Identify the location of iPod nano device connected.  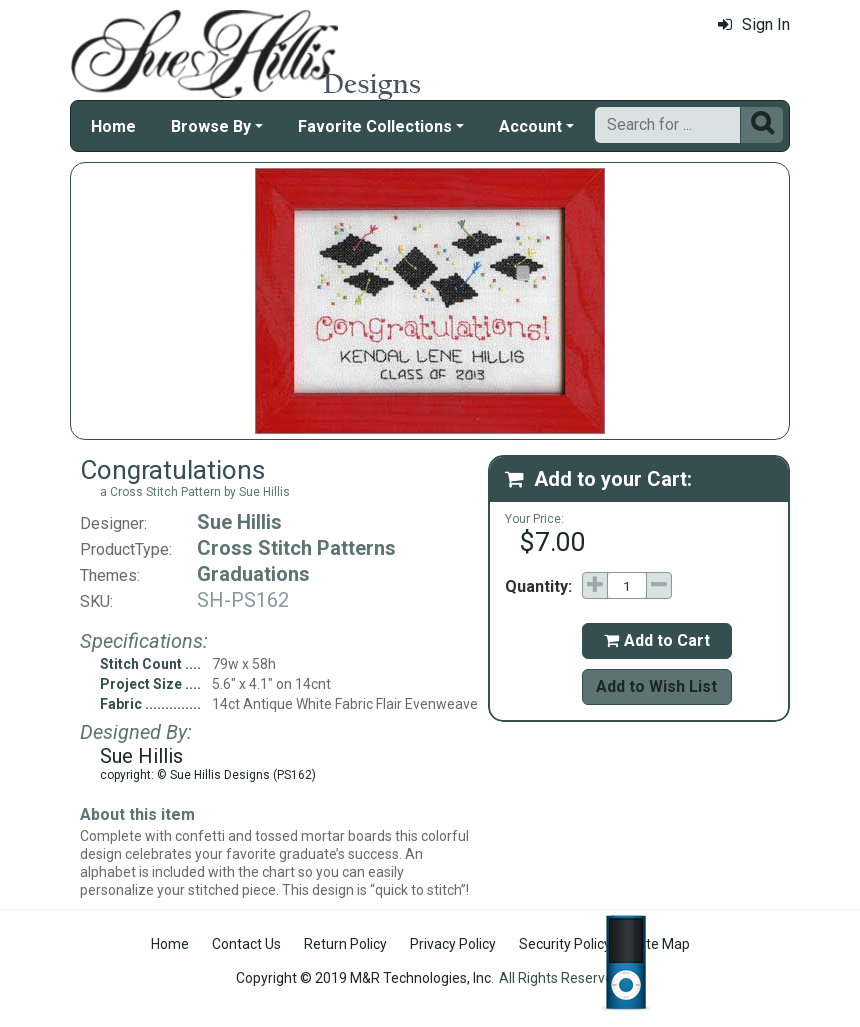
(625, 963).